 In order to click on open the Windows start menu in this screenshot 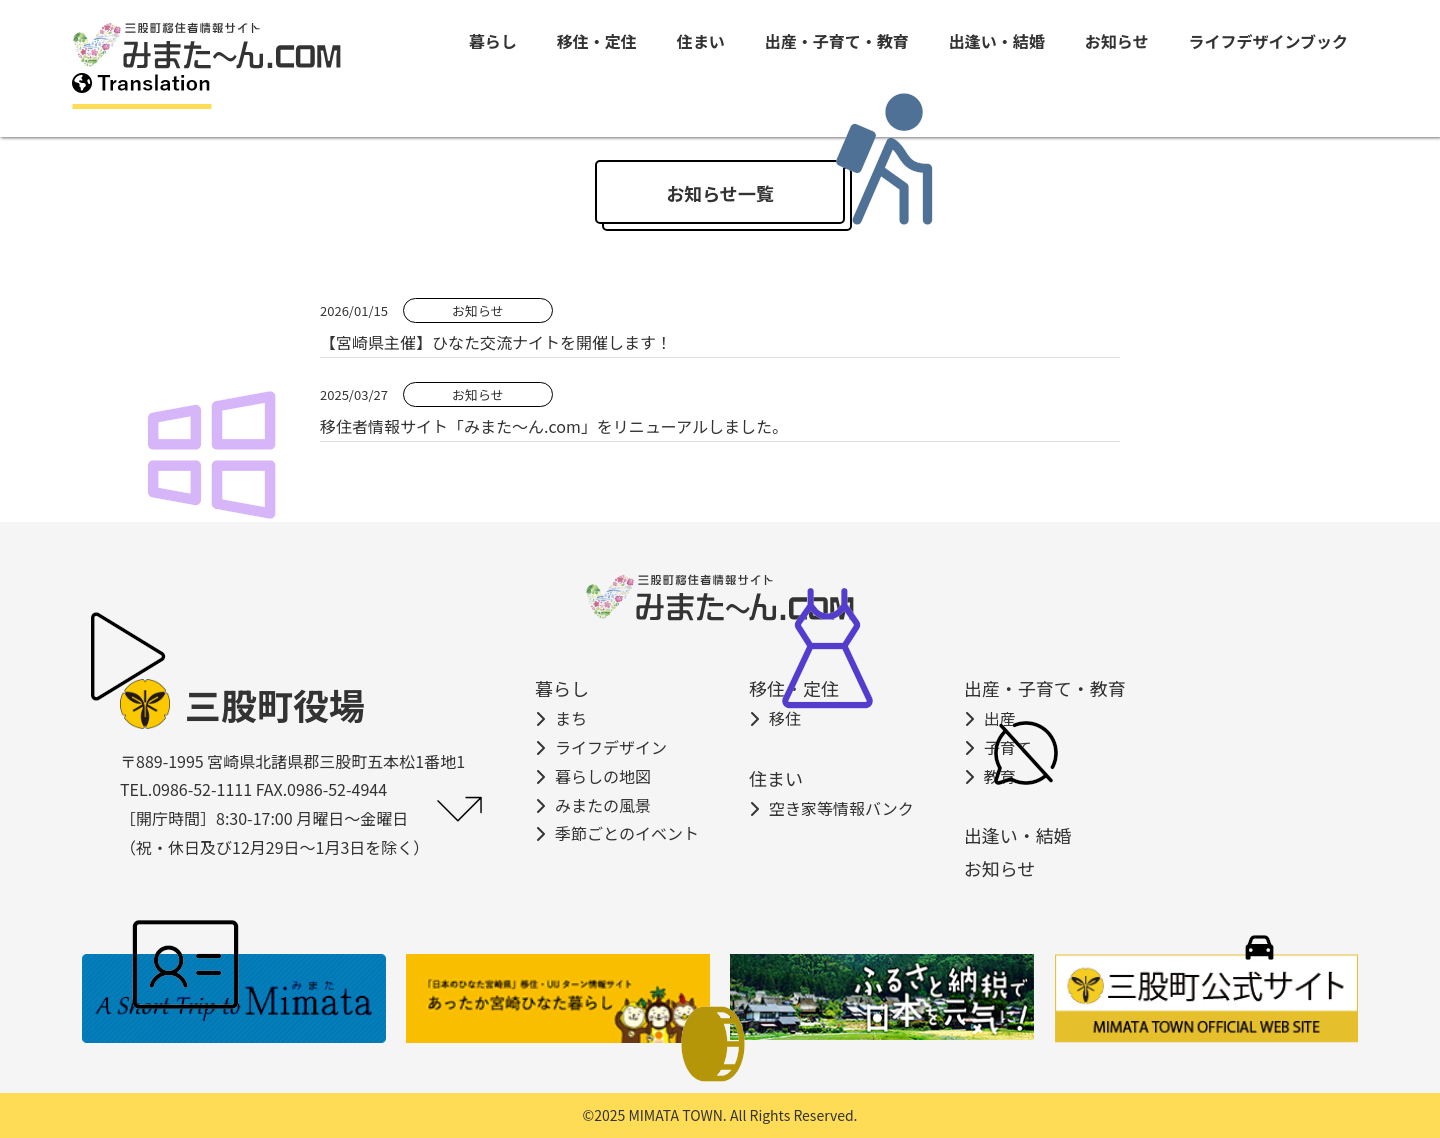, I will do `click(217, 455)`.